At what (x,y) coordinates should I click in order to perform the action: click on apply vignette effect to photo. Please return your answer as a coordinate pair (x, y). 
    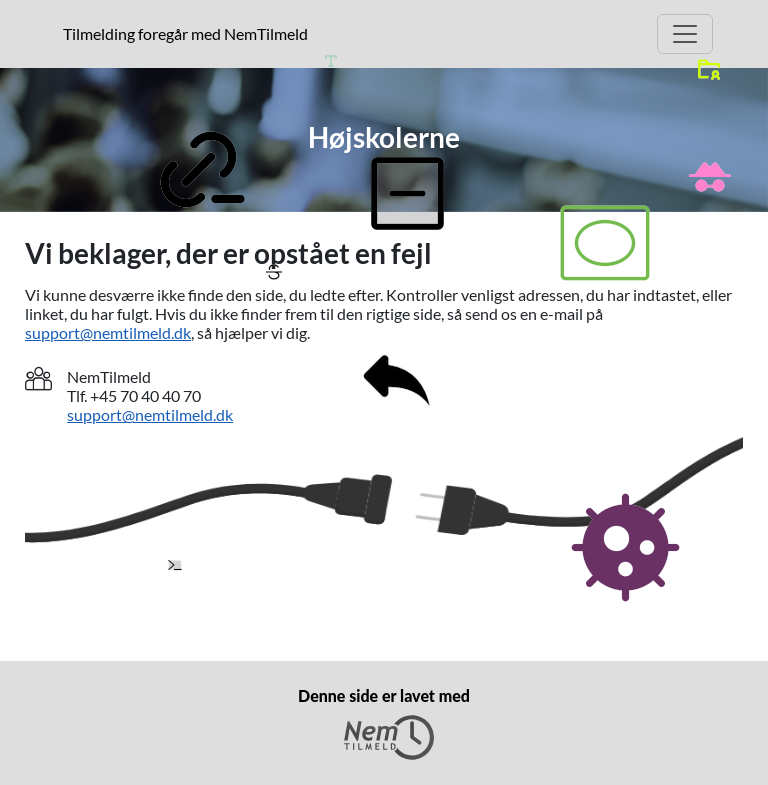
    Looking at the image, I should click on (605, 243).